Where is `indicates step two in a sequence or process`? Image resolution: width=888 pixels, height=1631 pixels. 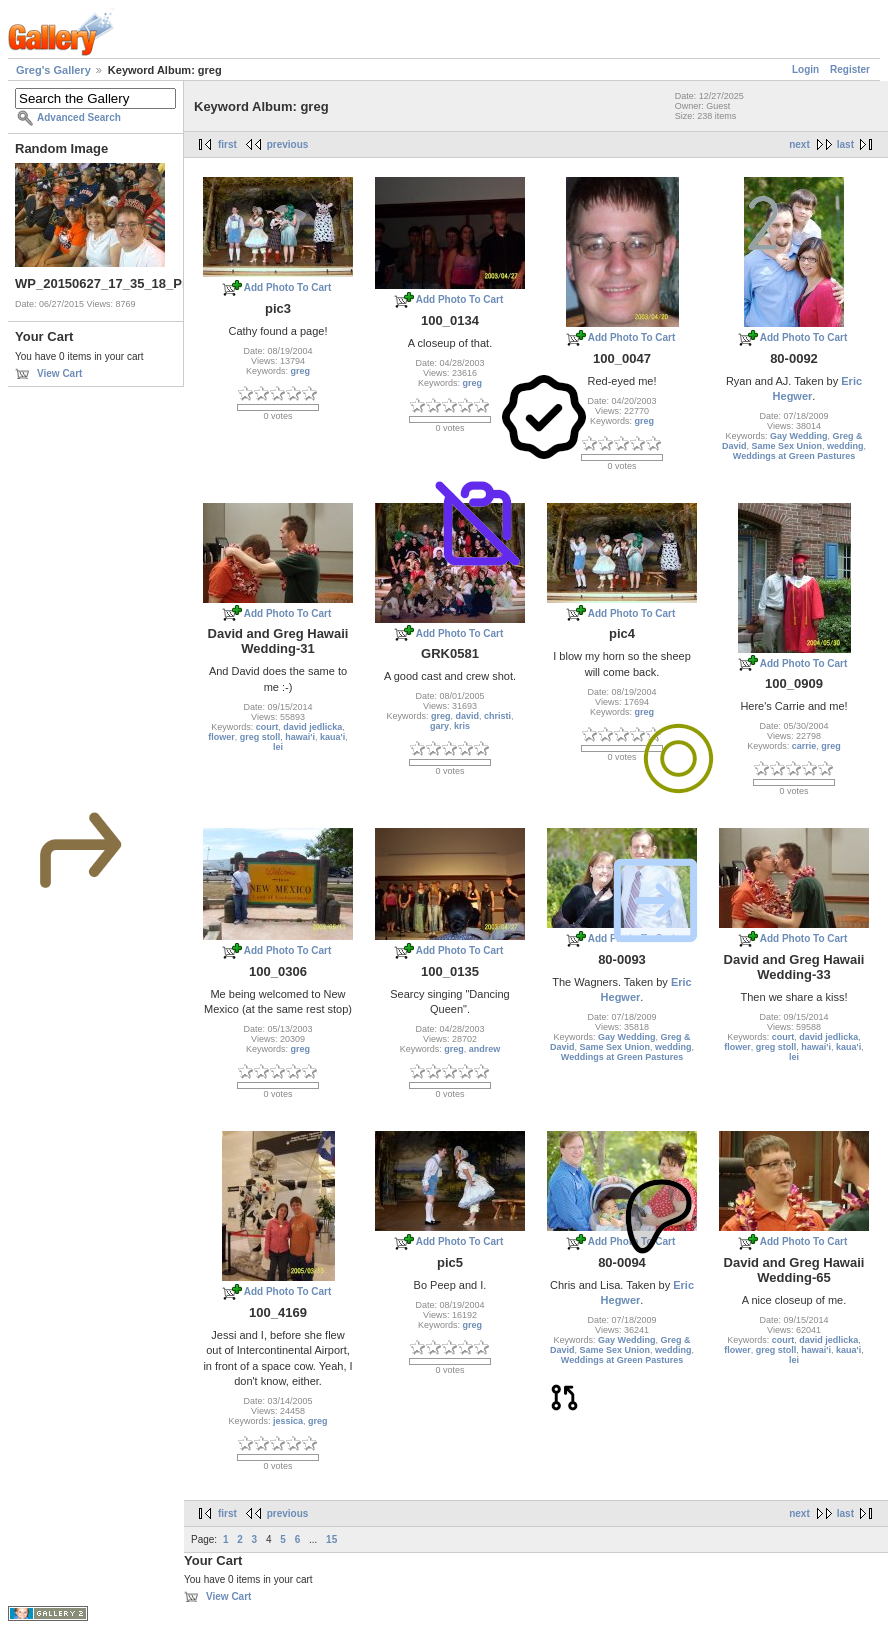 indicates step two in a sequence or process is located at coordinates (763, 223).